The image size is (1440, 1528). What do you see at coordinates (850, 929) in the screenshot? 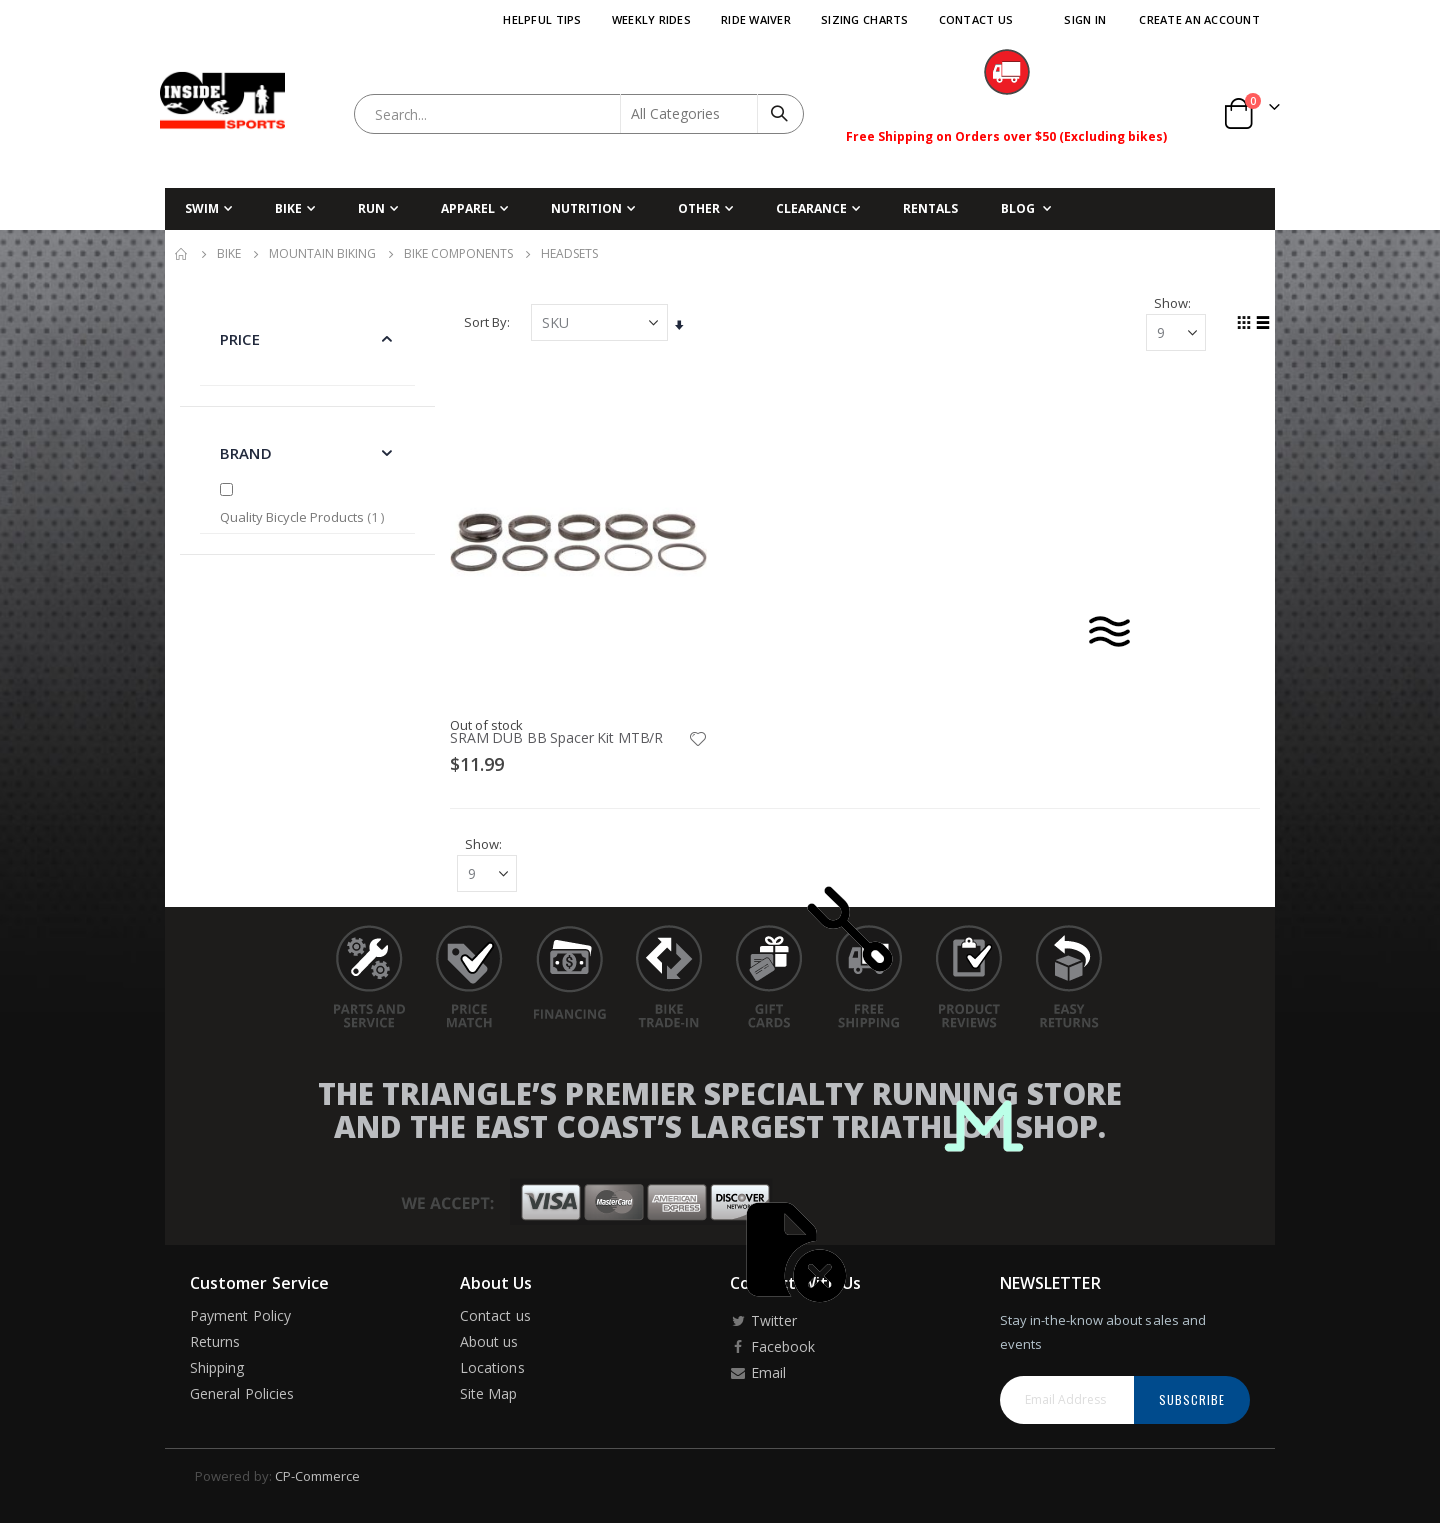
I see `access tool or utility settings` at bounding box center [850, 929].